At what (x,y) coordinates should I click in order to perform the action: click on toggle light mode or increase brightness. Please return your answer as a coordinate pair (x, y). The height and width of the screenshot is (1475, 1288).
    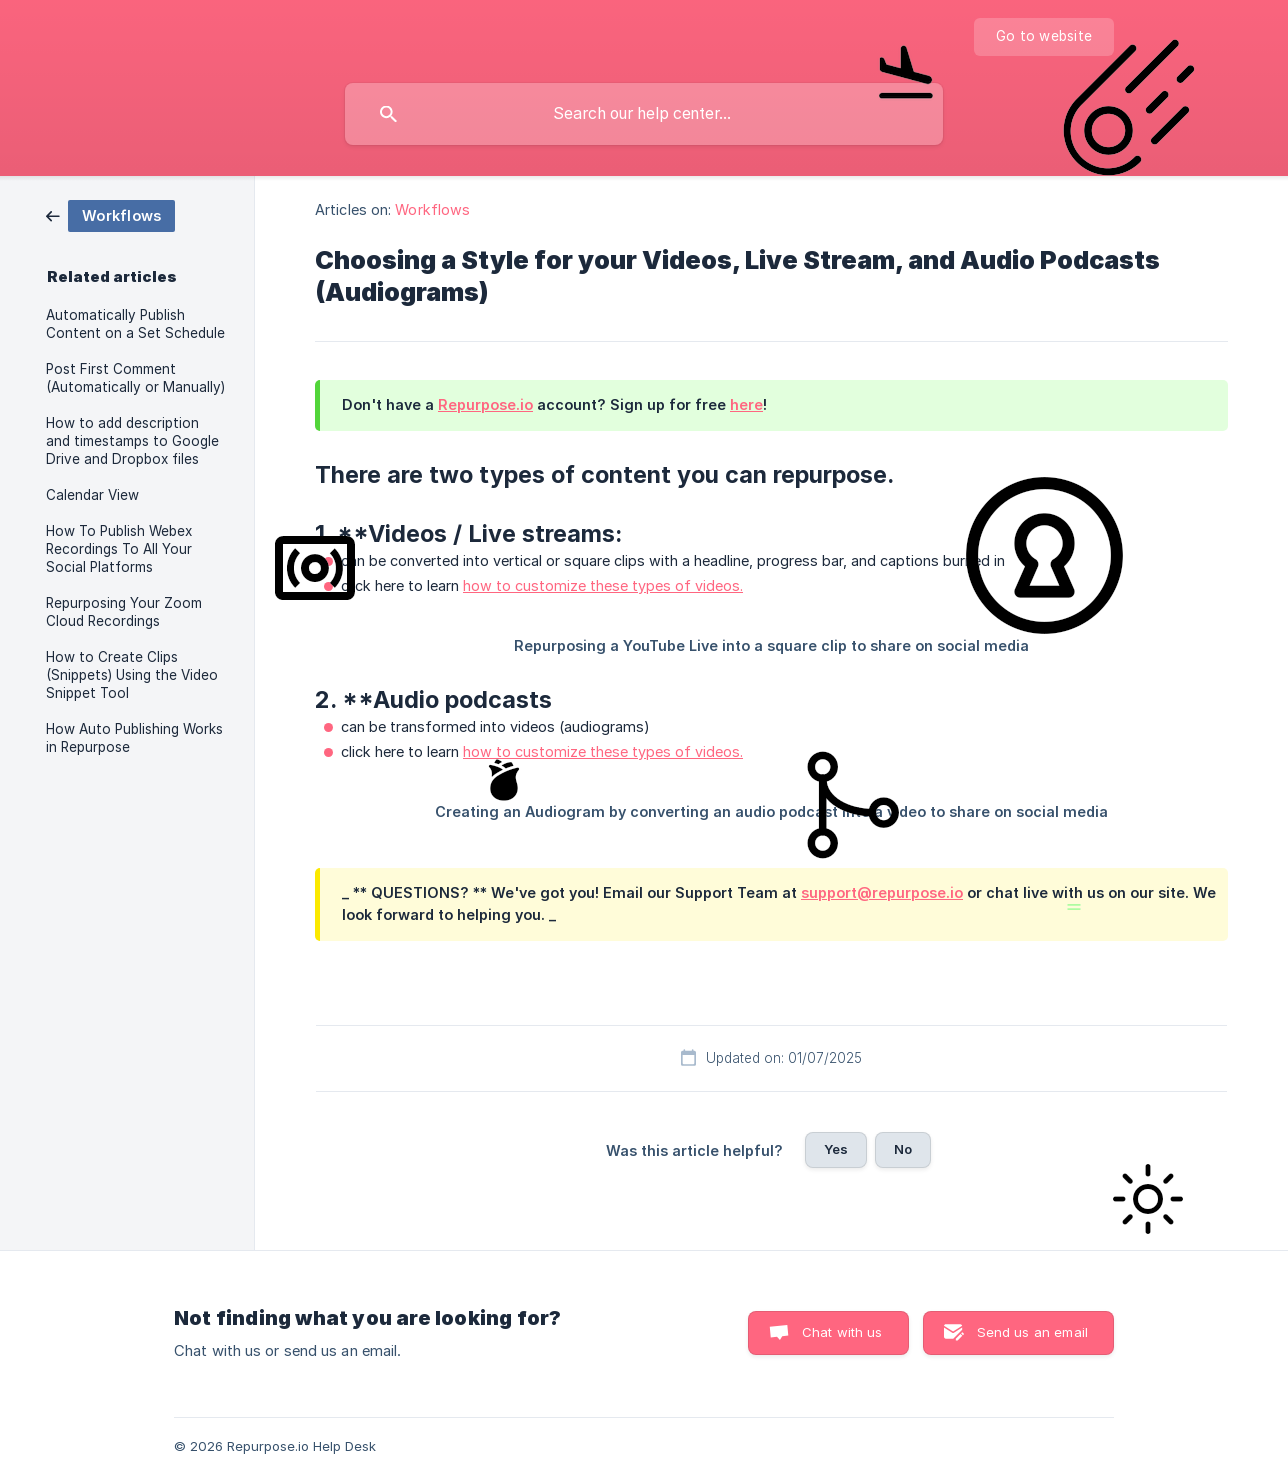
    Looking at the image, I should click on (1148, 1199).